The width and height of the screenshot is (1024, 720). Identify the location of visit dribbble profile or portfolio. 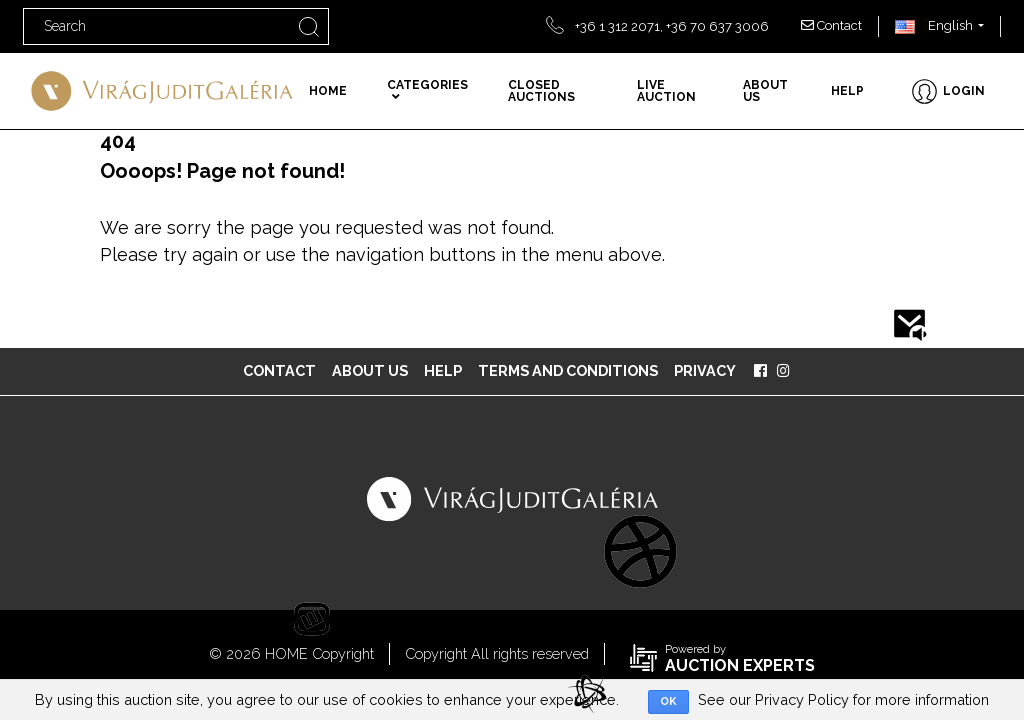
(640, 551).